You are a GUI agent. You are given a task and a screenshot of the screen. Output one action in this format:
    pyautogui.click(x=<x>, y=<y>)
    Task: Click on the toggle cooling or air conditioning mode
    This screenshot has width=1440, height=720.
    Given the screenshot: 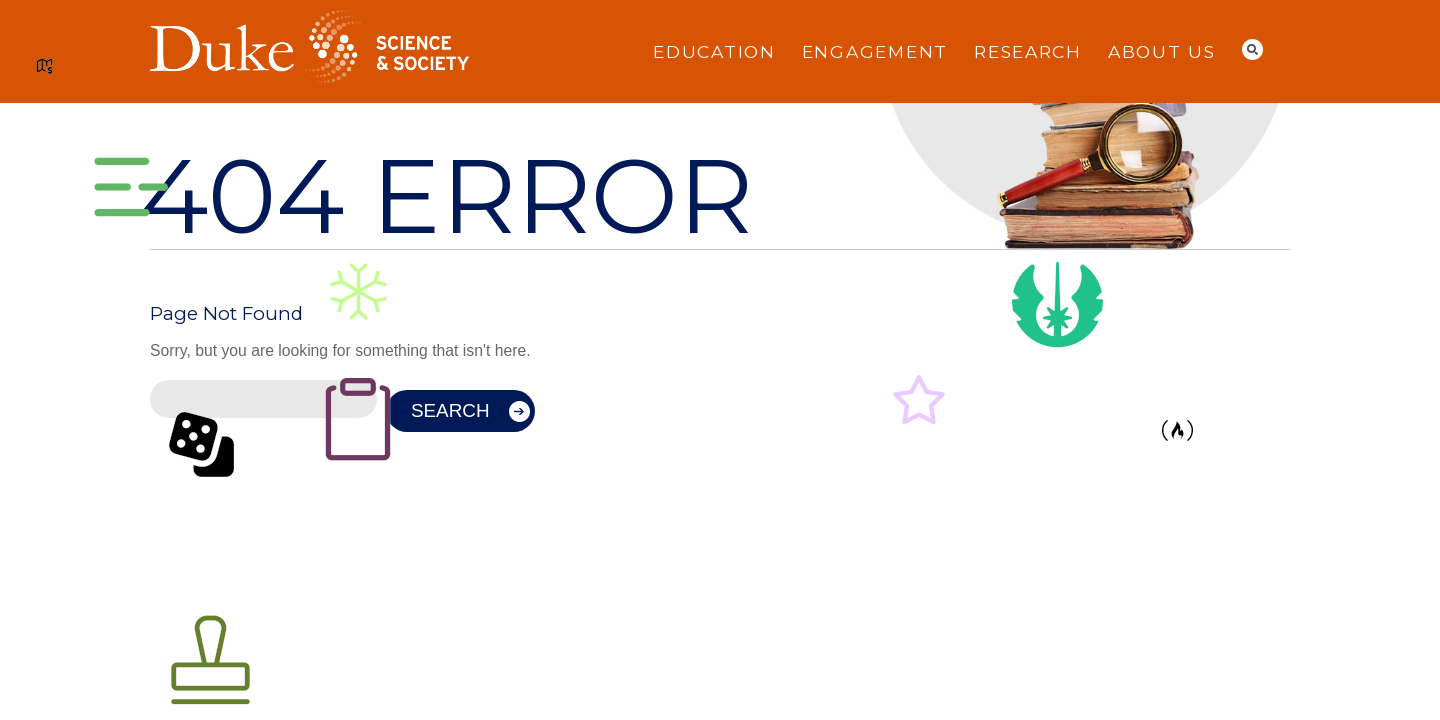 What is the action you would take?
    pyautogui.click(x=358, y=291)
    